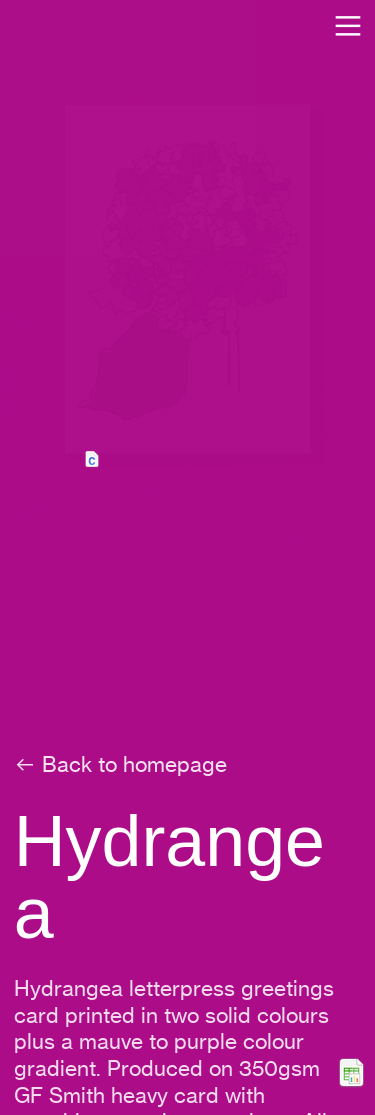 Image resolution: width=375 pixels, height=1115 pixels. I want to click on a C programming language source file, so click(92, 459).